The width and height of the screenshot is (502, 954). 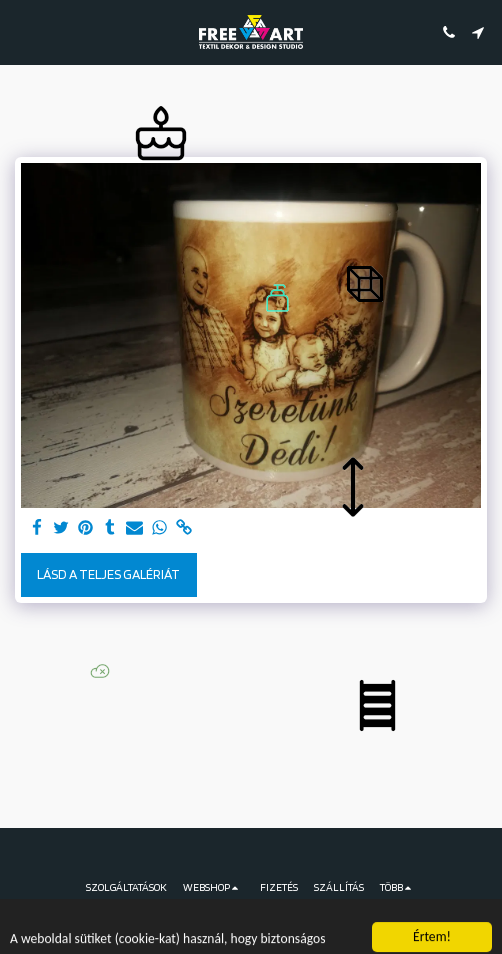 I want to click on access step-by-step instructions or tutorials, so click(x=377, y=705).